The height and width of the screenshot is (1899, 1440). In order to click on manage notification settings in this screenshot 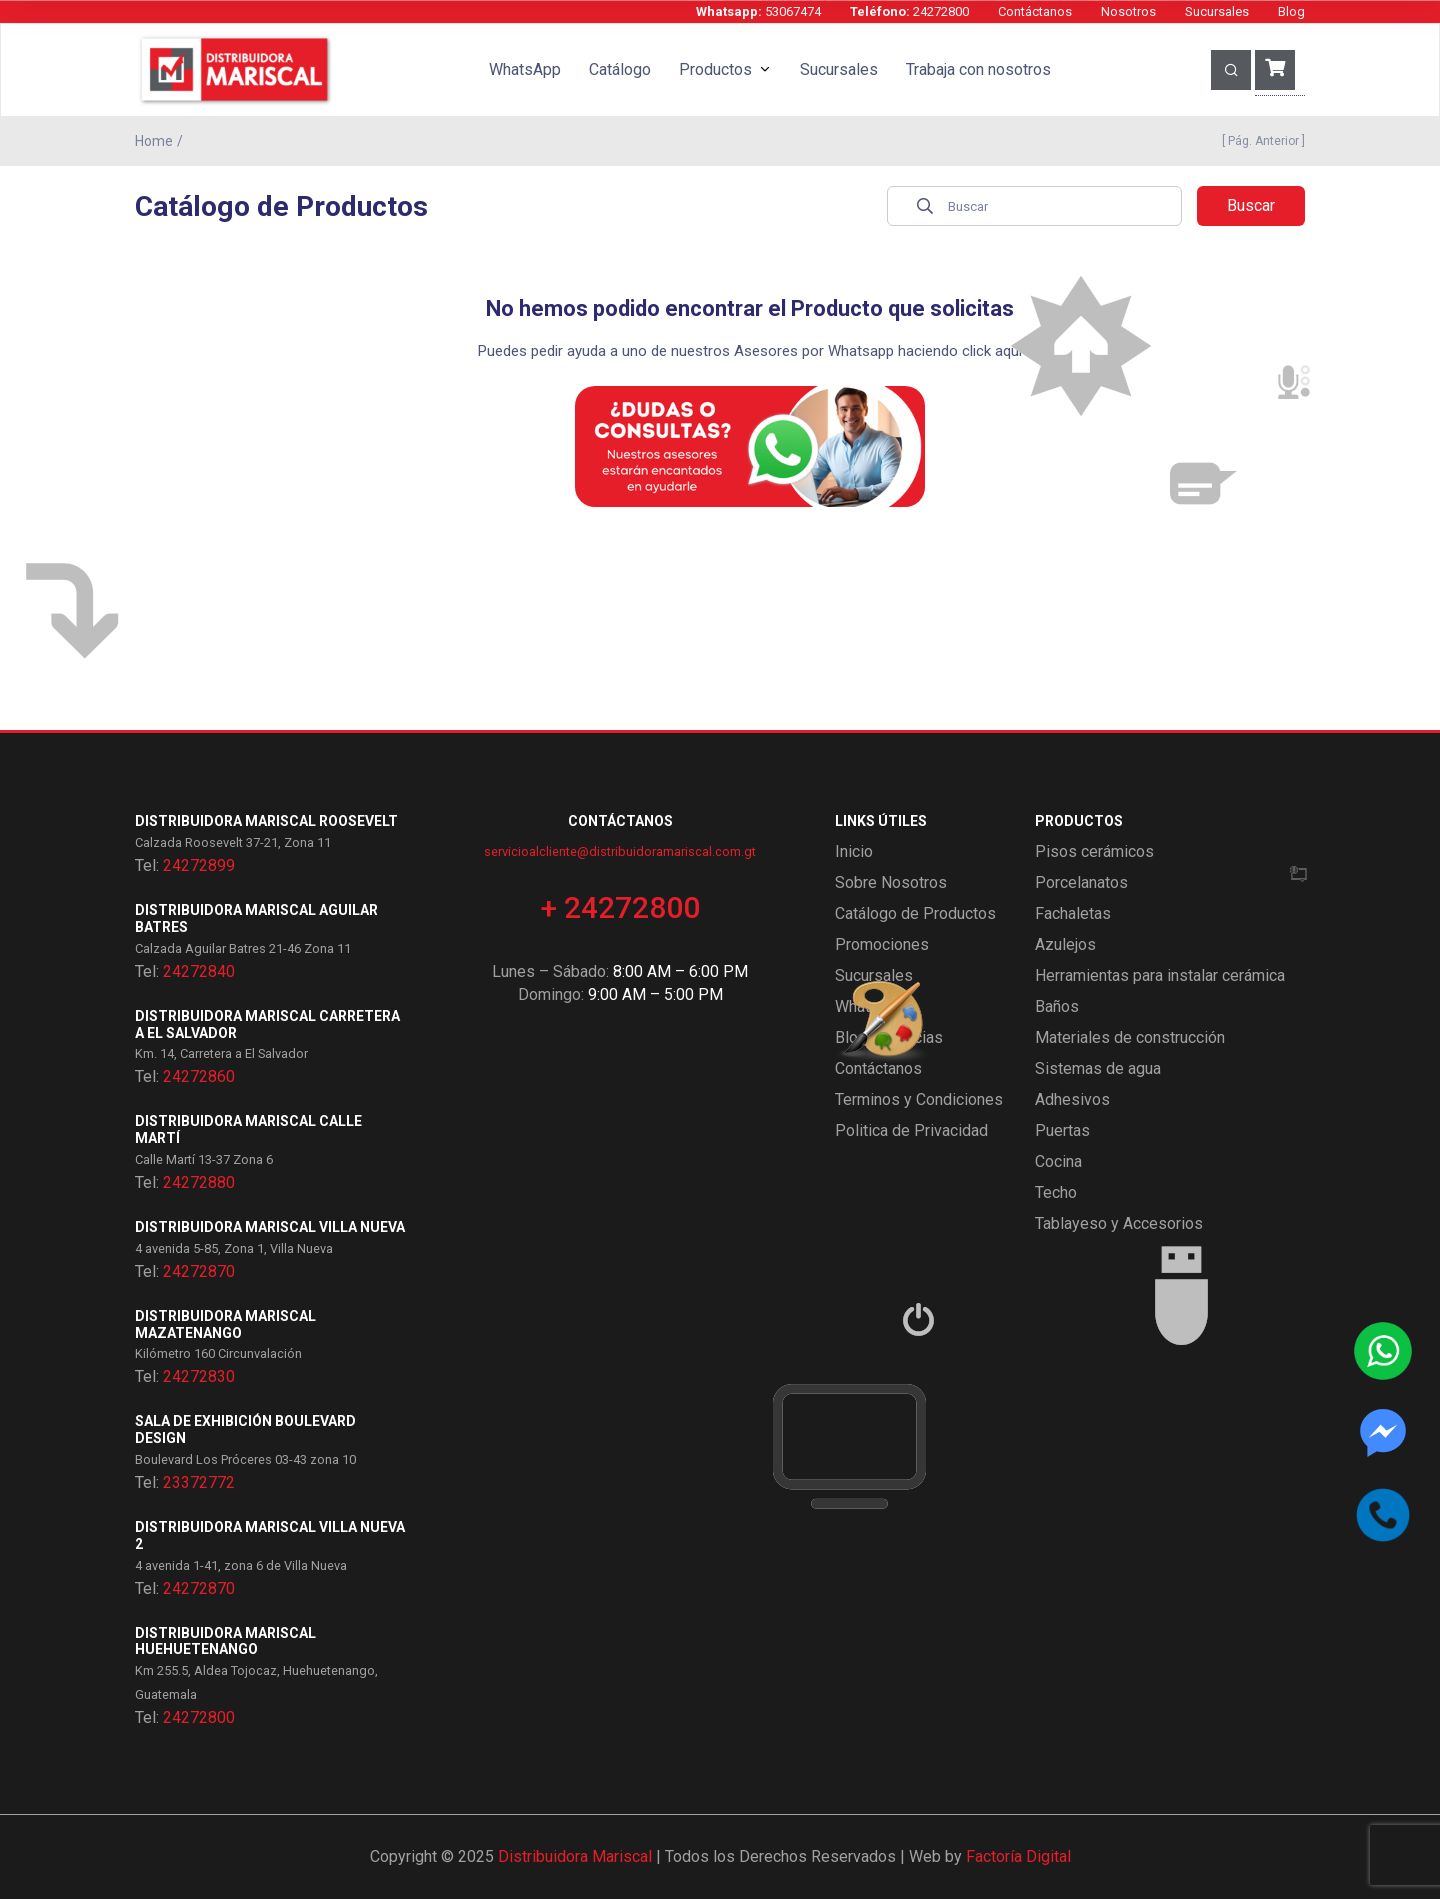, I will do `click(1299, 874)`.